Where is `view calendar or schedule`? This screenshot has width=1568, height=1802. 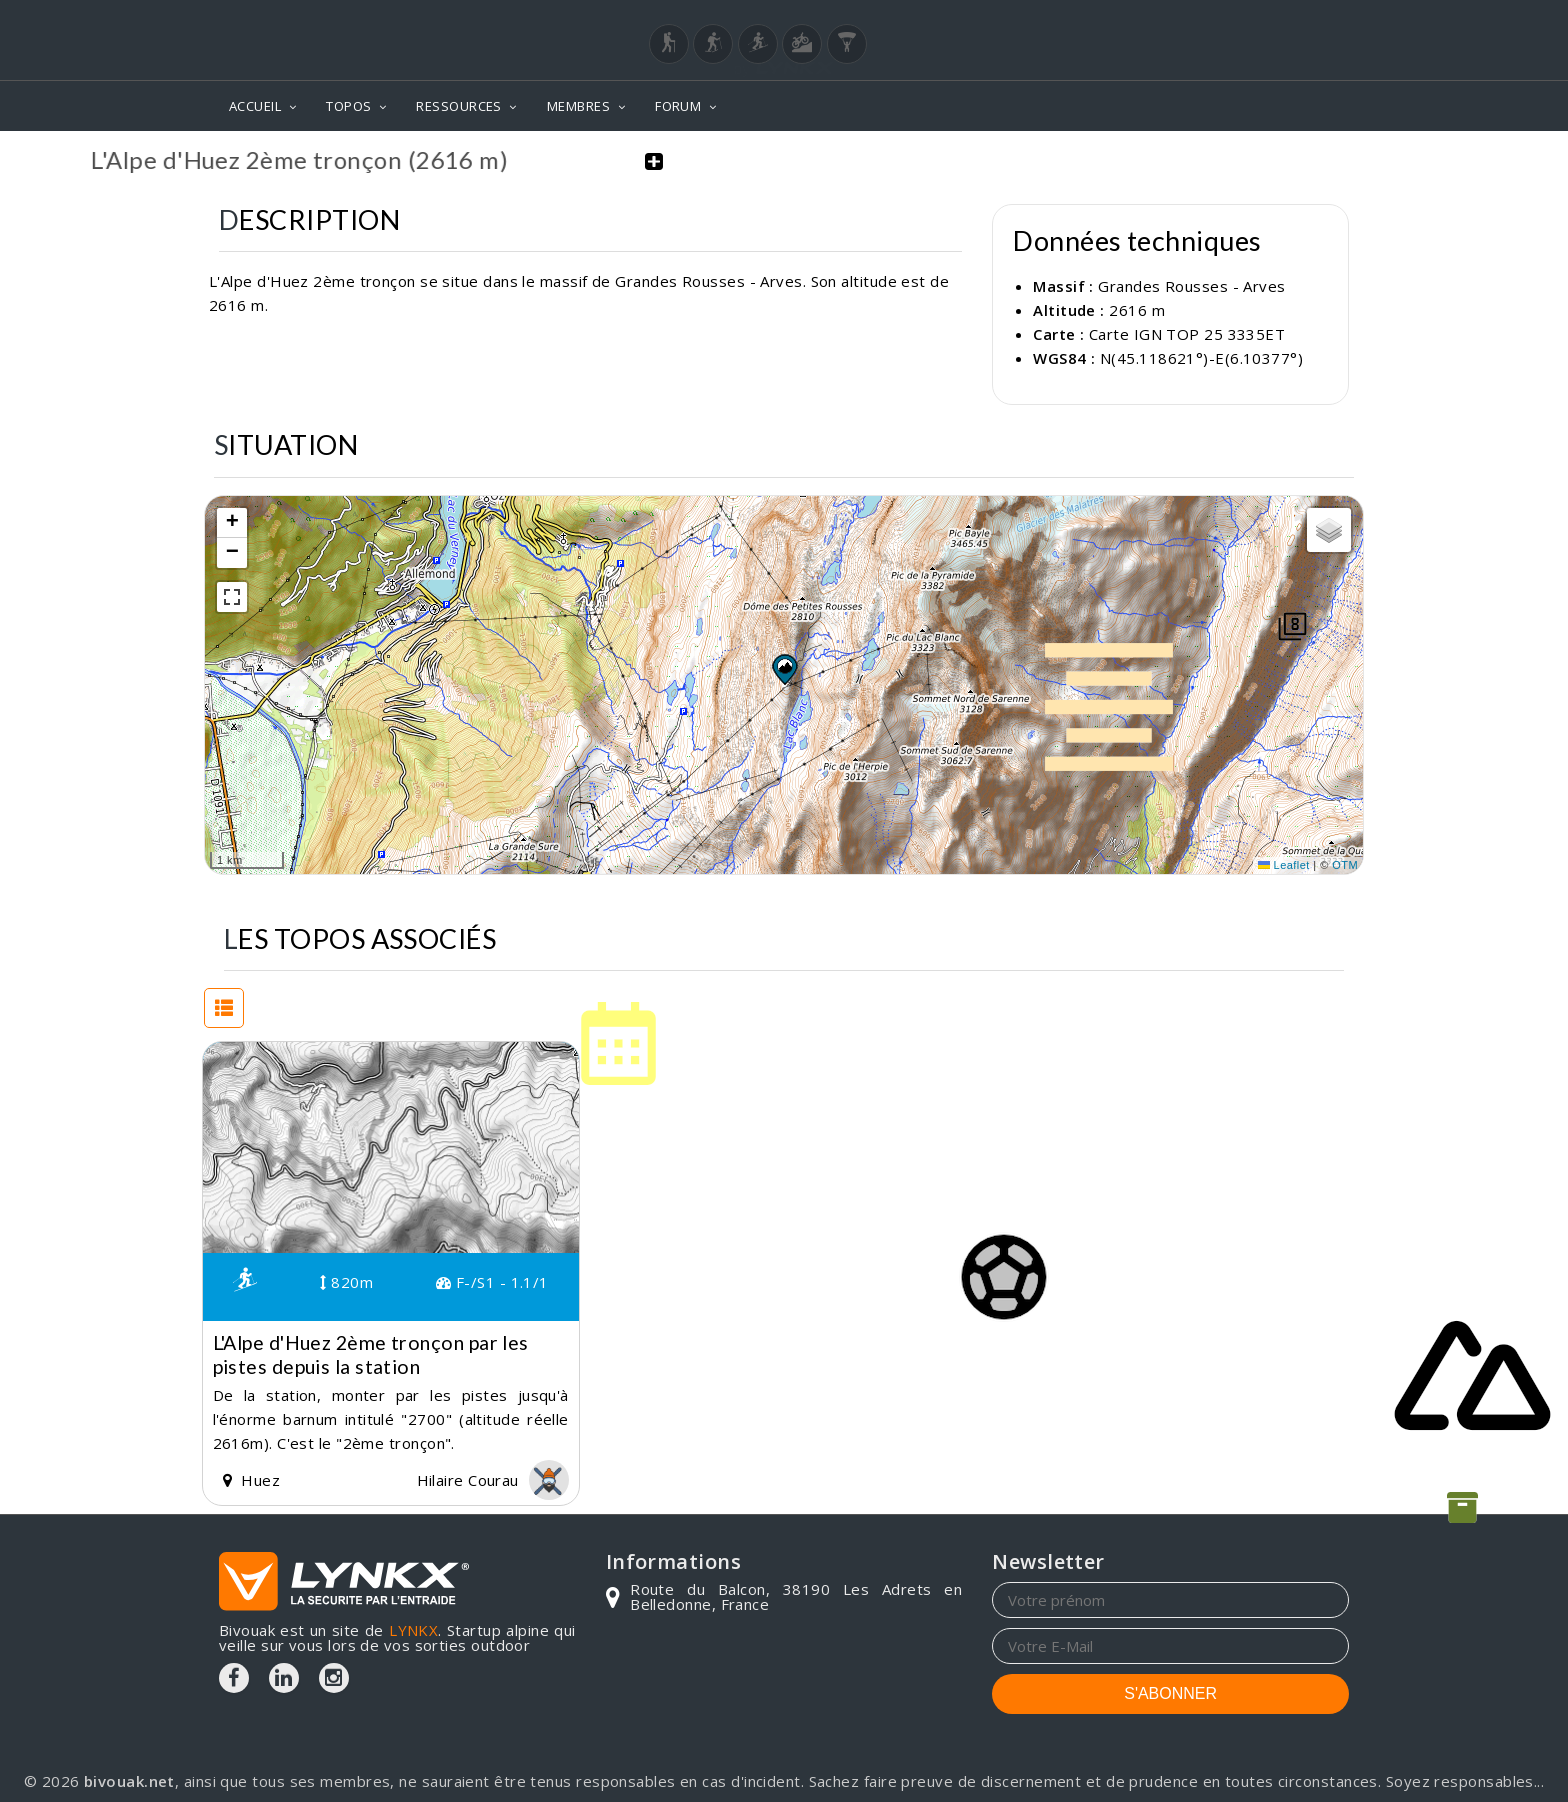 view calendar or schedule is located at coordinates (618, 1043).